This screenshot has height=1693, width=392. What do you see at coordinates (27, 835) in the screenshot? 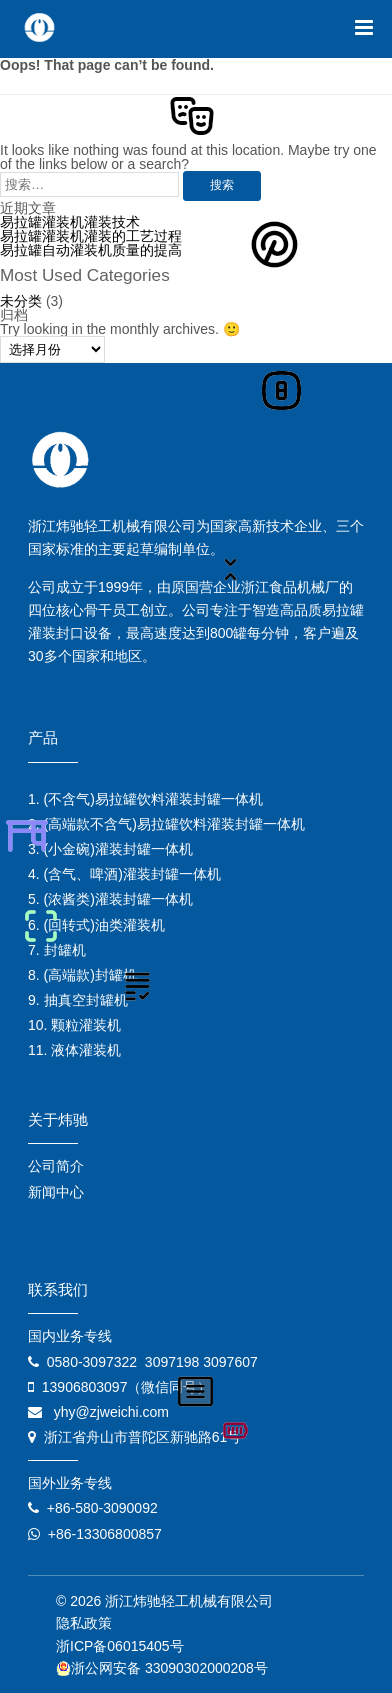
I see `access workspace or desk booking` at bounding box center [27, 835].